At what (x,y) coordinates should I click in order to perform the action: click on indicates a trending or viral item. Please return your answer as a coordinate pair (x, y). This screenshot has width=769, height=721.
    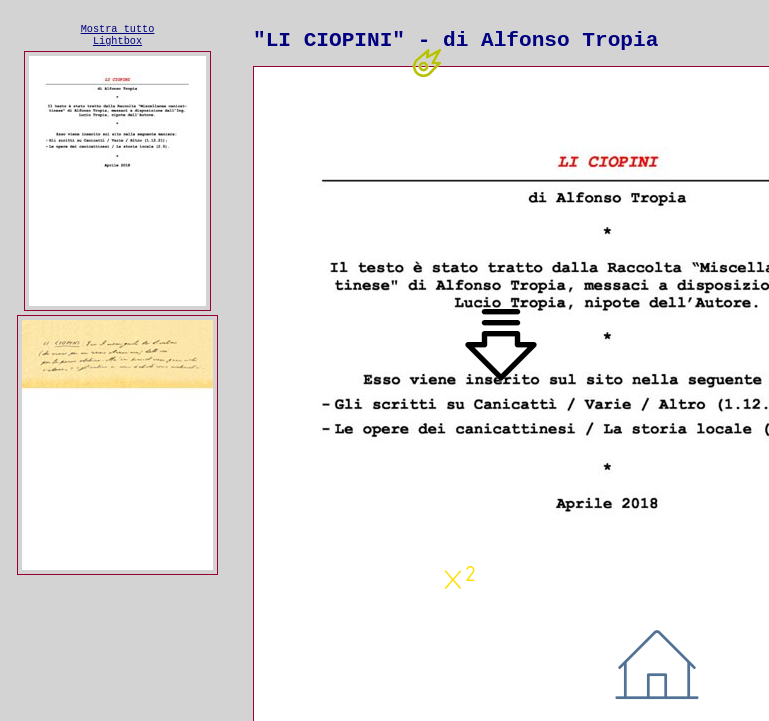
    Looking at the image, I should click on (427, 63).